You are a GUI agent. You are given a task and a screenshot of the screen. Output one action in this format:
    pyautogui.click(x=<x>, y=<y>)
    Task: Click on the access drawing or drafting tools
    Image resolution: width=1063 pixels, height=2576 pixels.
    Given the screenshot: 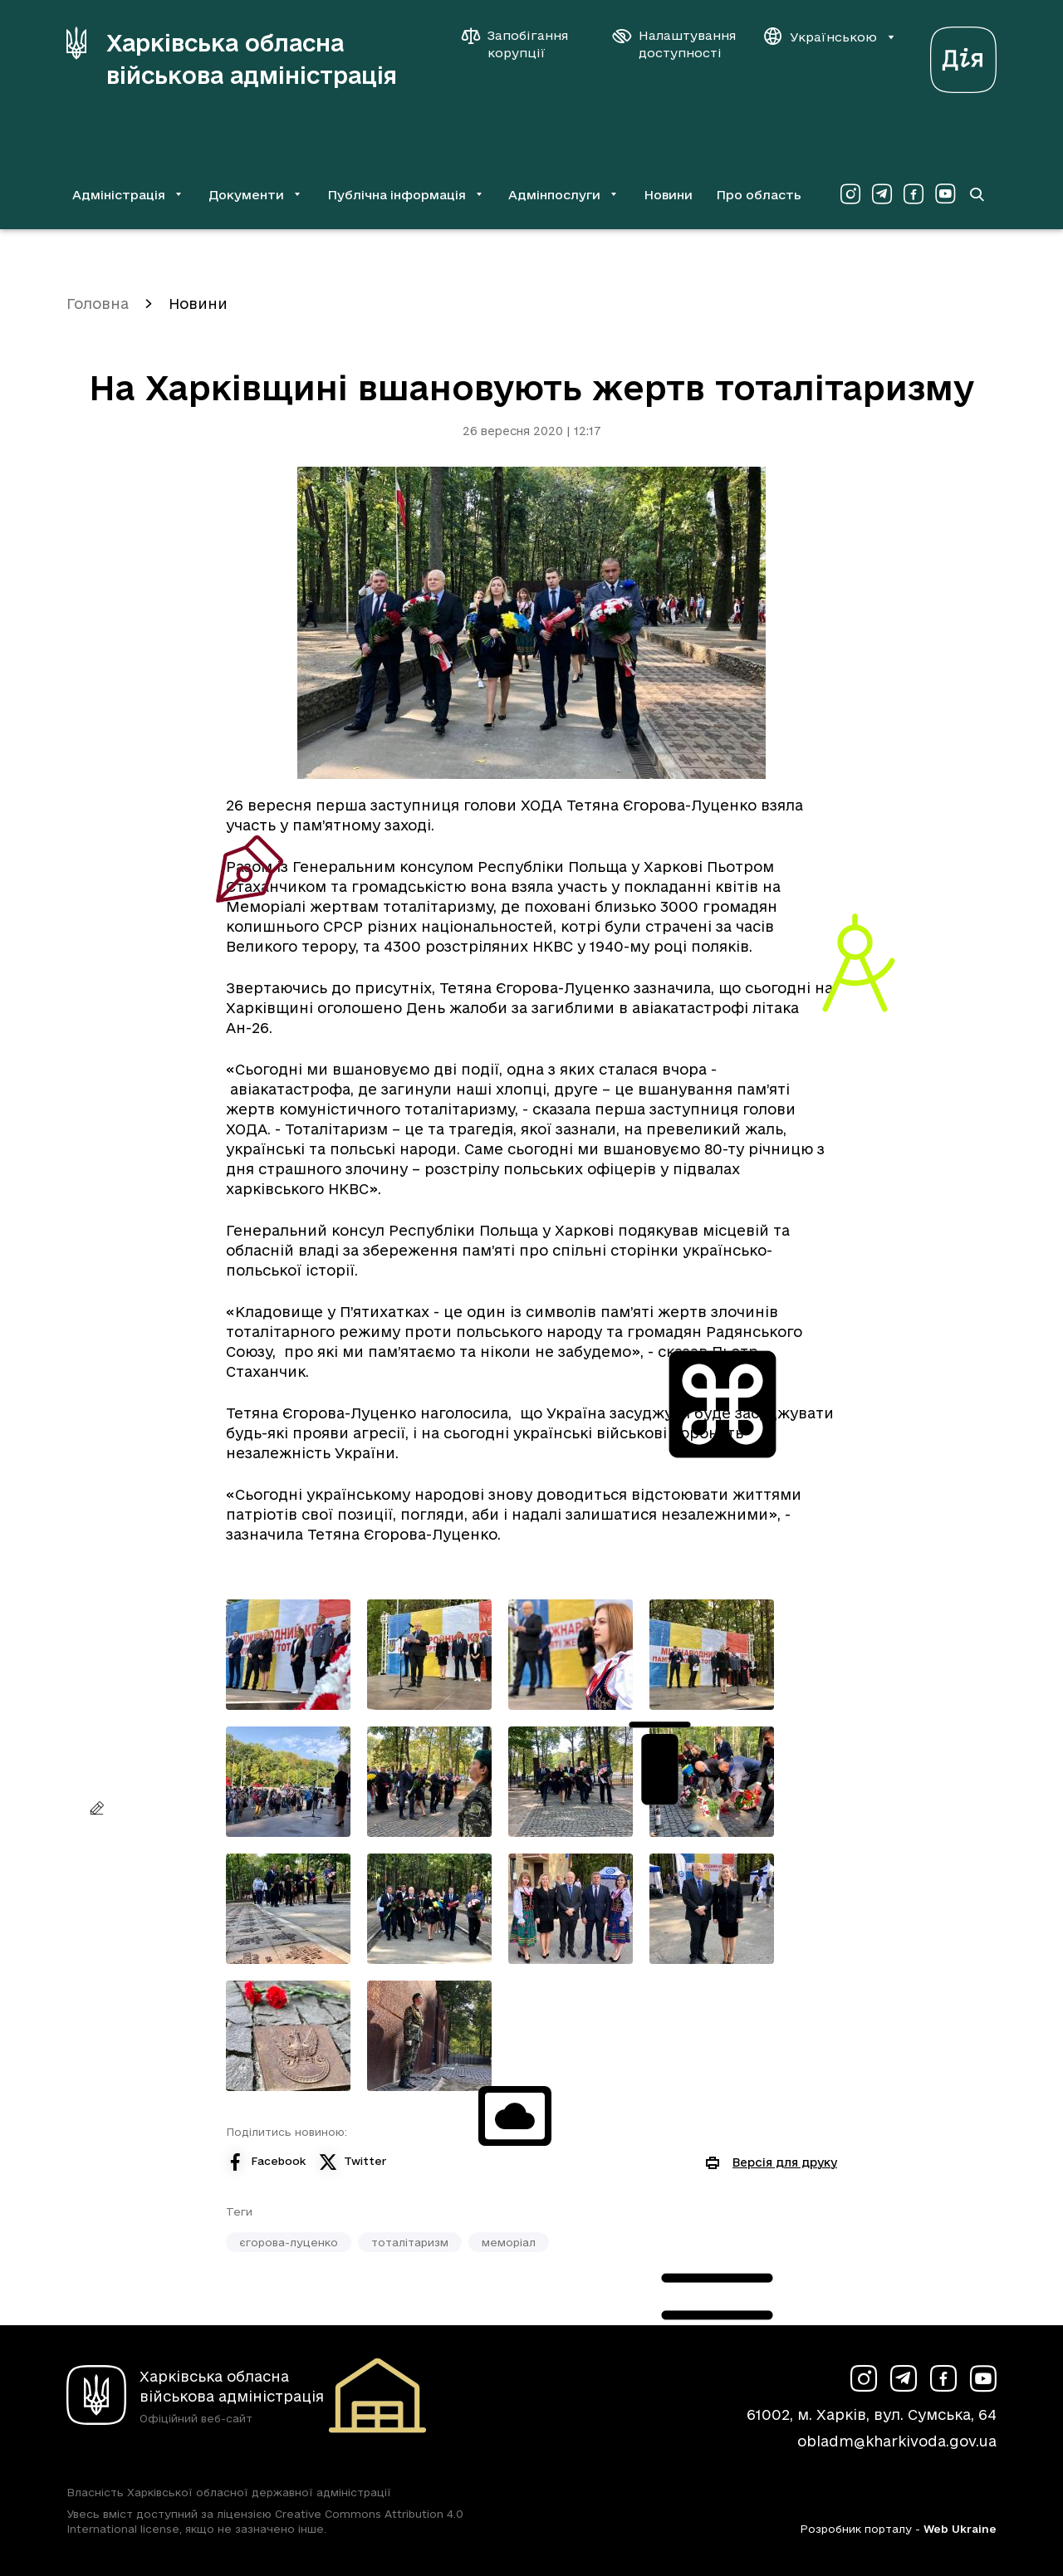 What is the action you would take?
    pyautogui.click(x=855, y=964)
    